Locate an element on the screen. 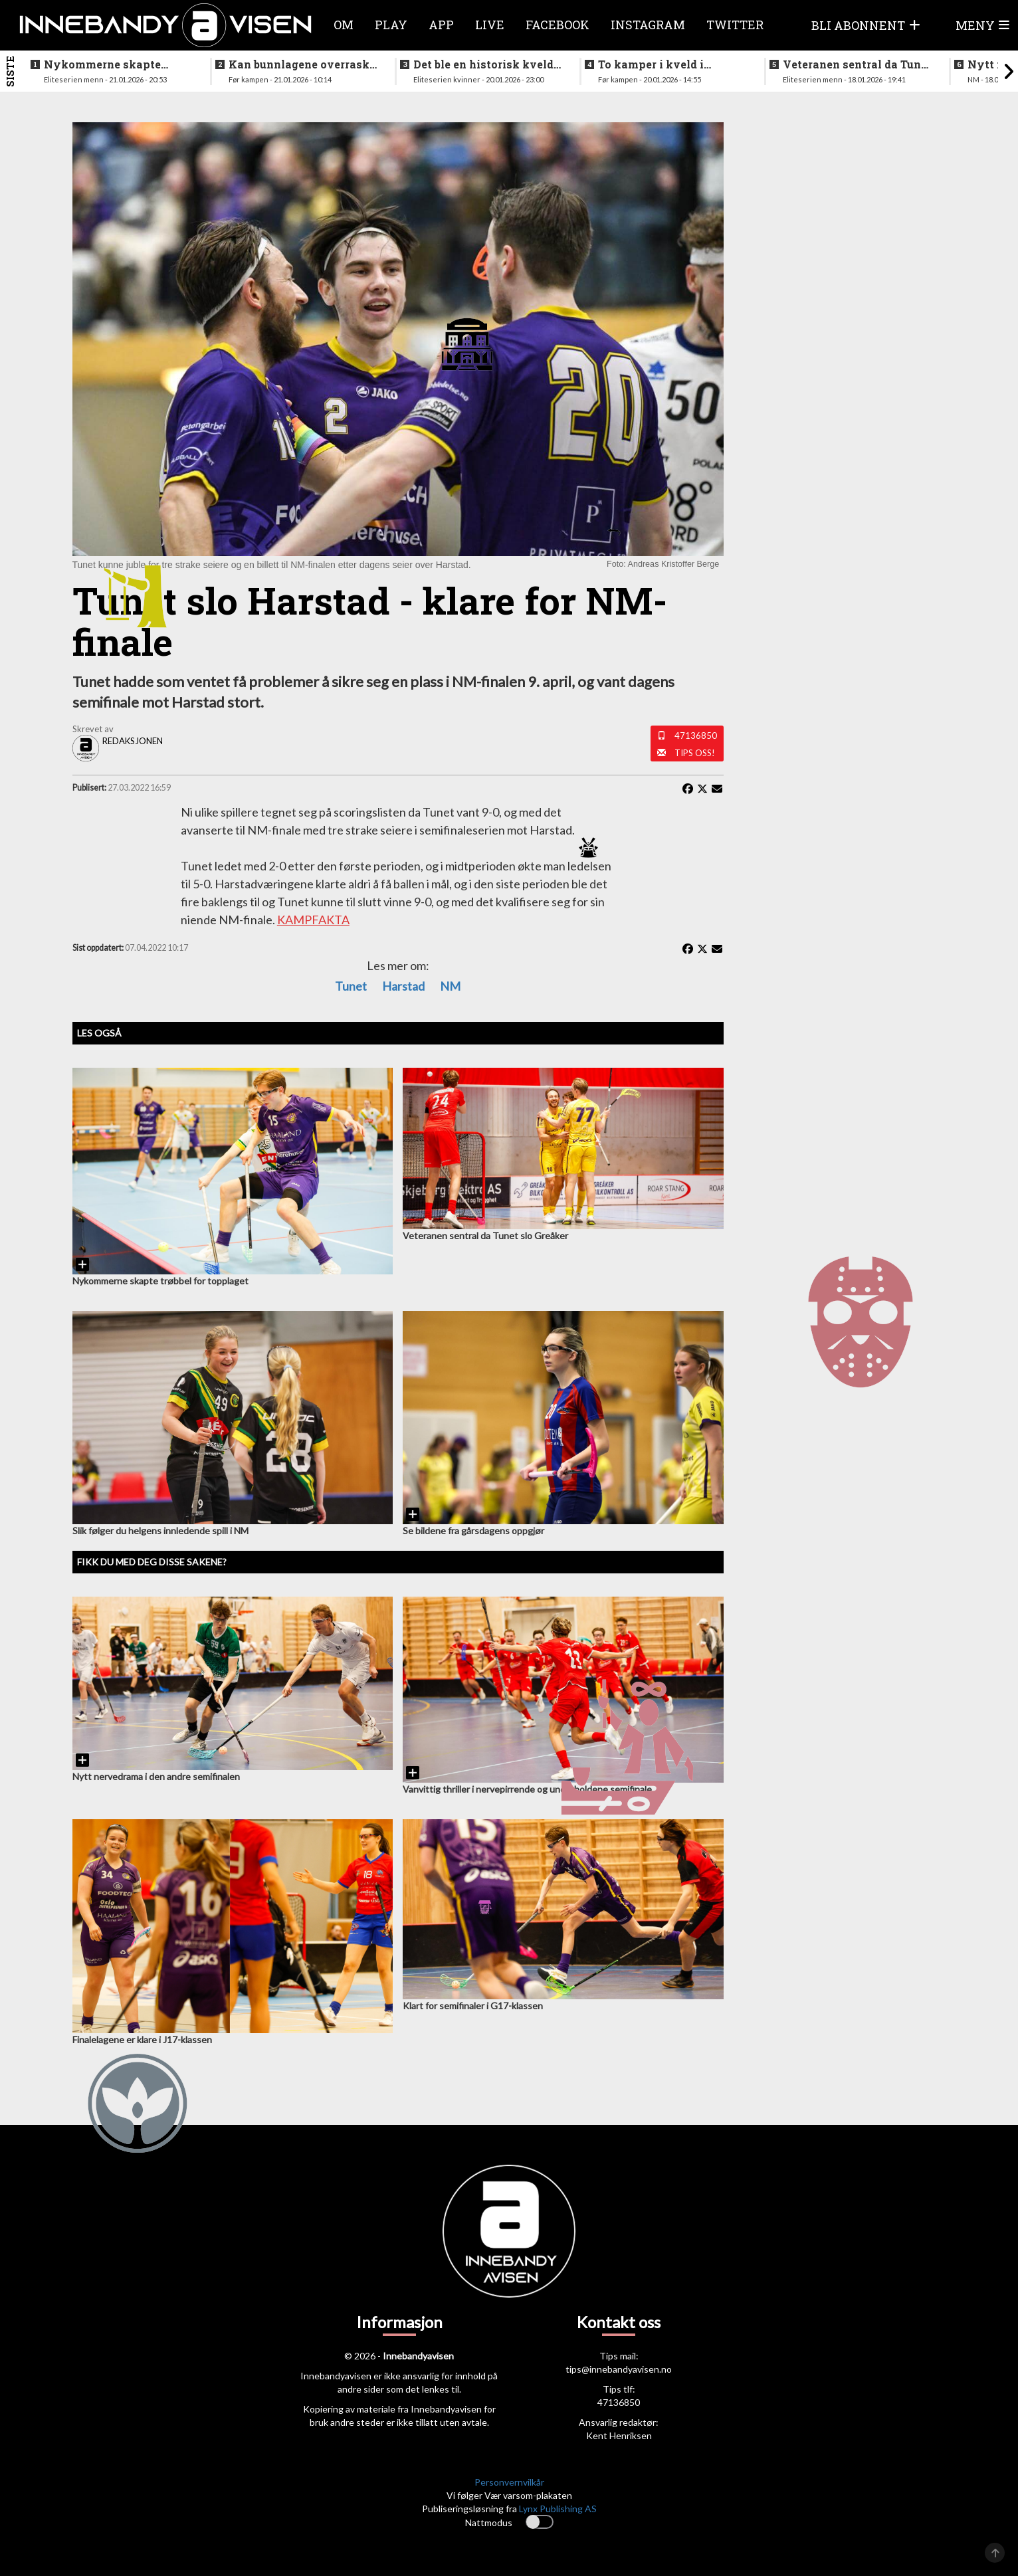 Image resolution: width=1018 pixels, height=2576 pixels. swipe left gesture indicator is located at coordinates (613, 532).